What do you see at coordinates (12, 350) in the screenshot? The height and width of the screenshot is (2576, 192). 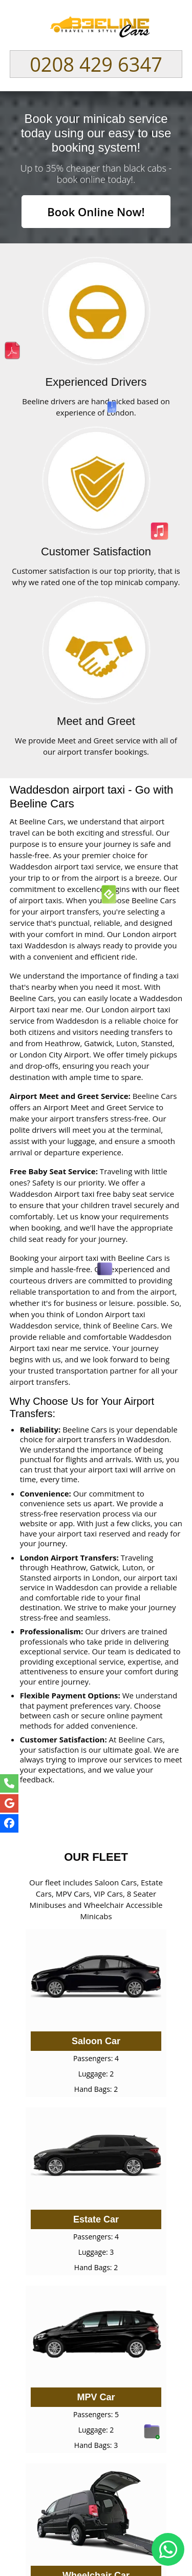 I see `open a compressed PDF file` at bounding box center [12, 350].